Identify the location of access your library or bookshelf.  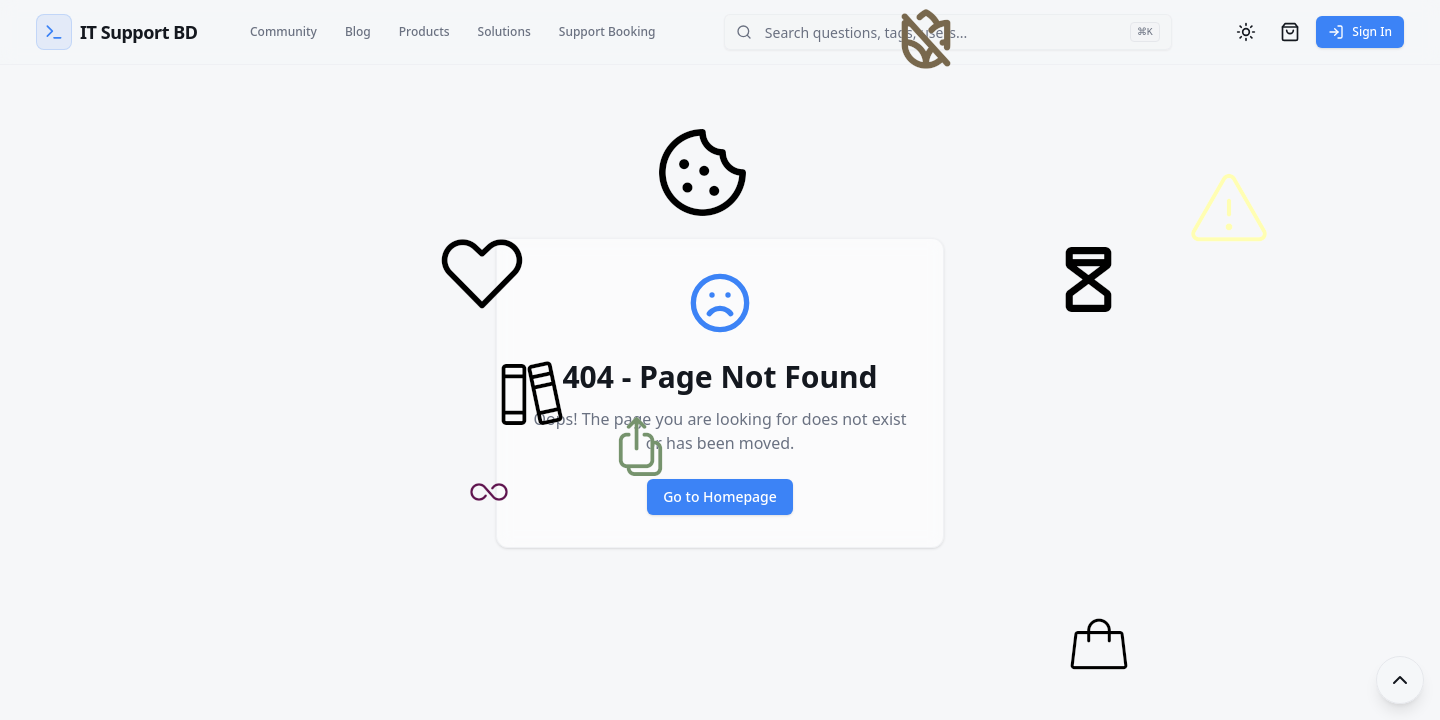
(529, 394).